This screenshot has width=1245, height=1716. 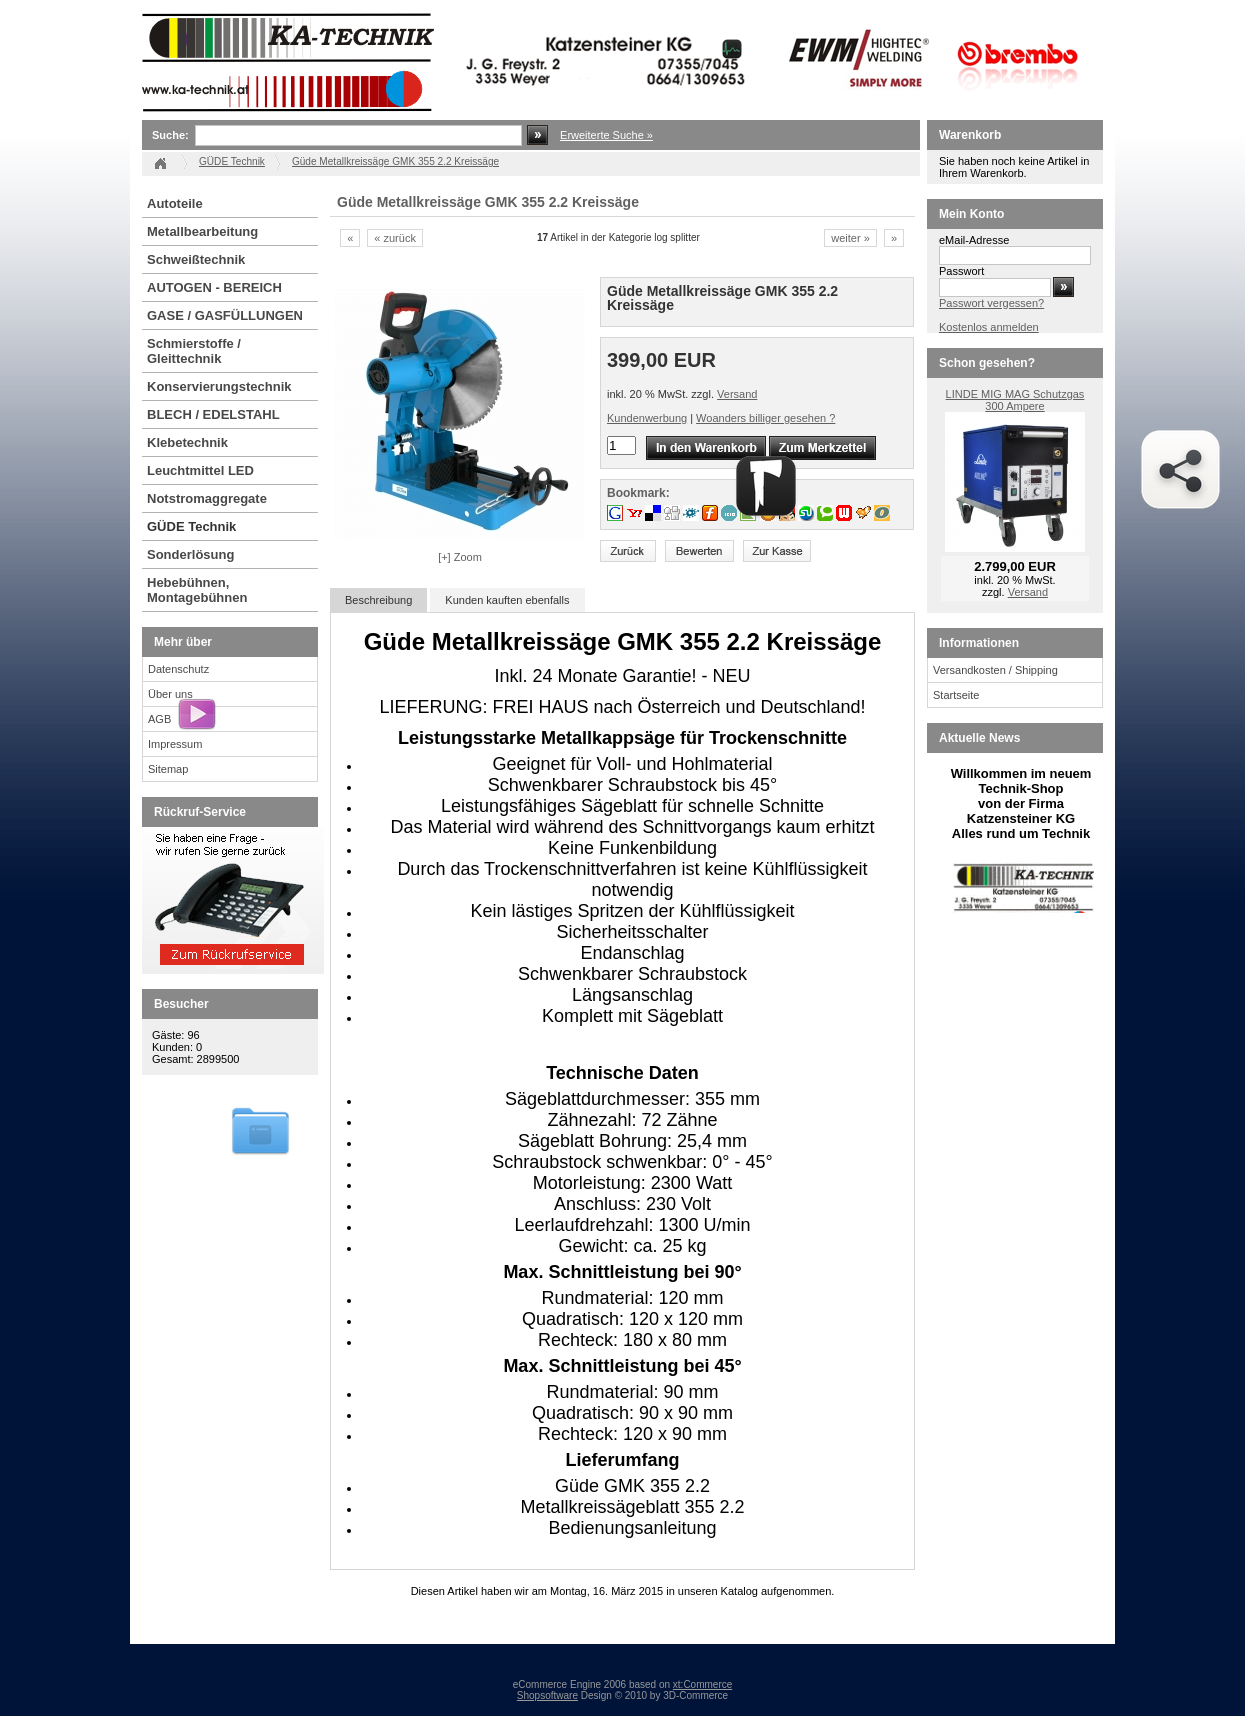 I want to click on launch The Long Dark game, so click(x=766, y=486).